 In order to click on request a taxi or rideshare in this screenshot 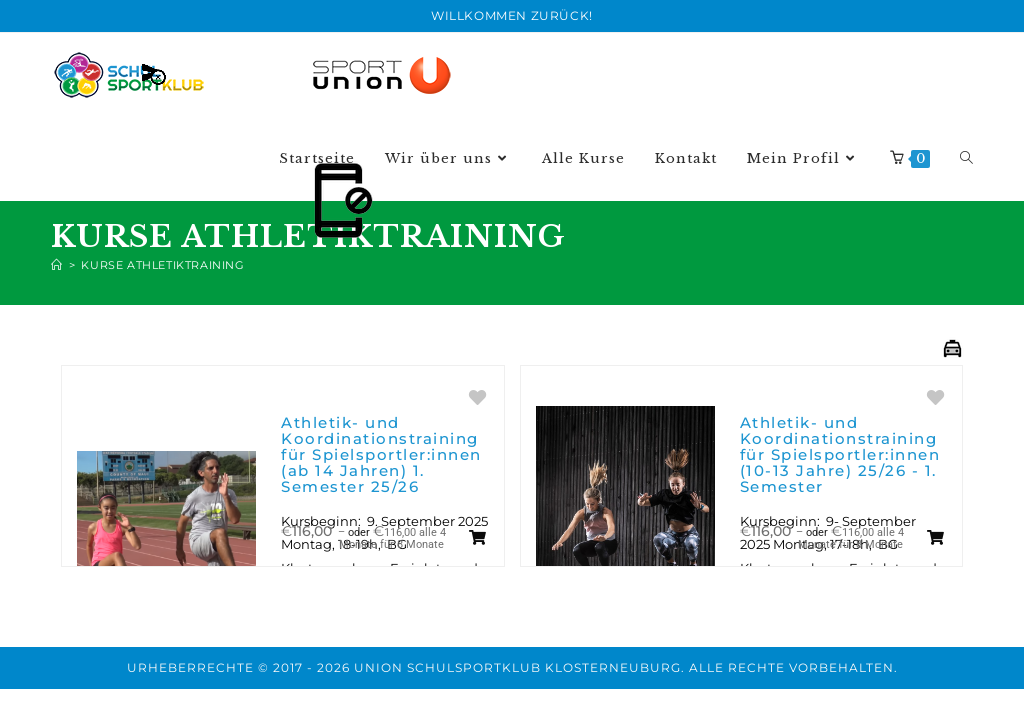, I will do `click(952, 348)`.